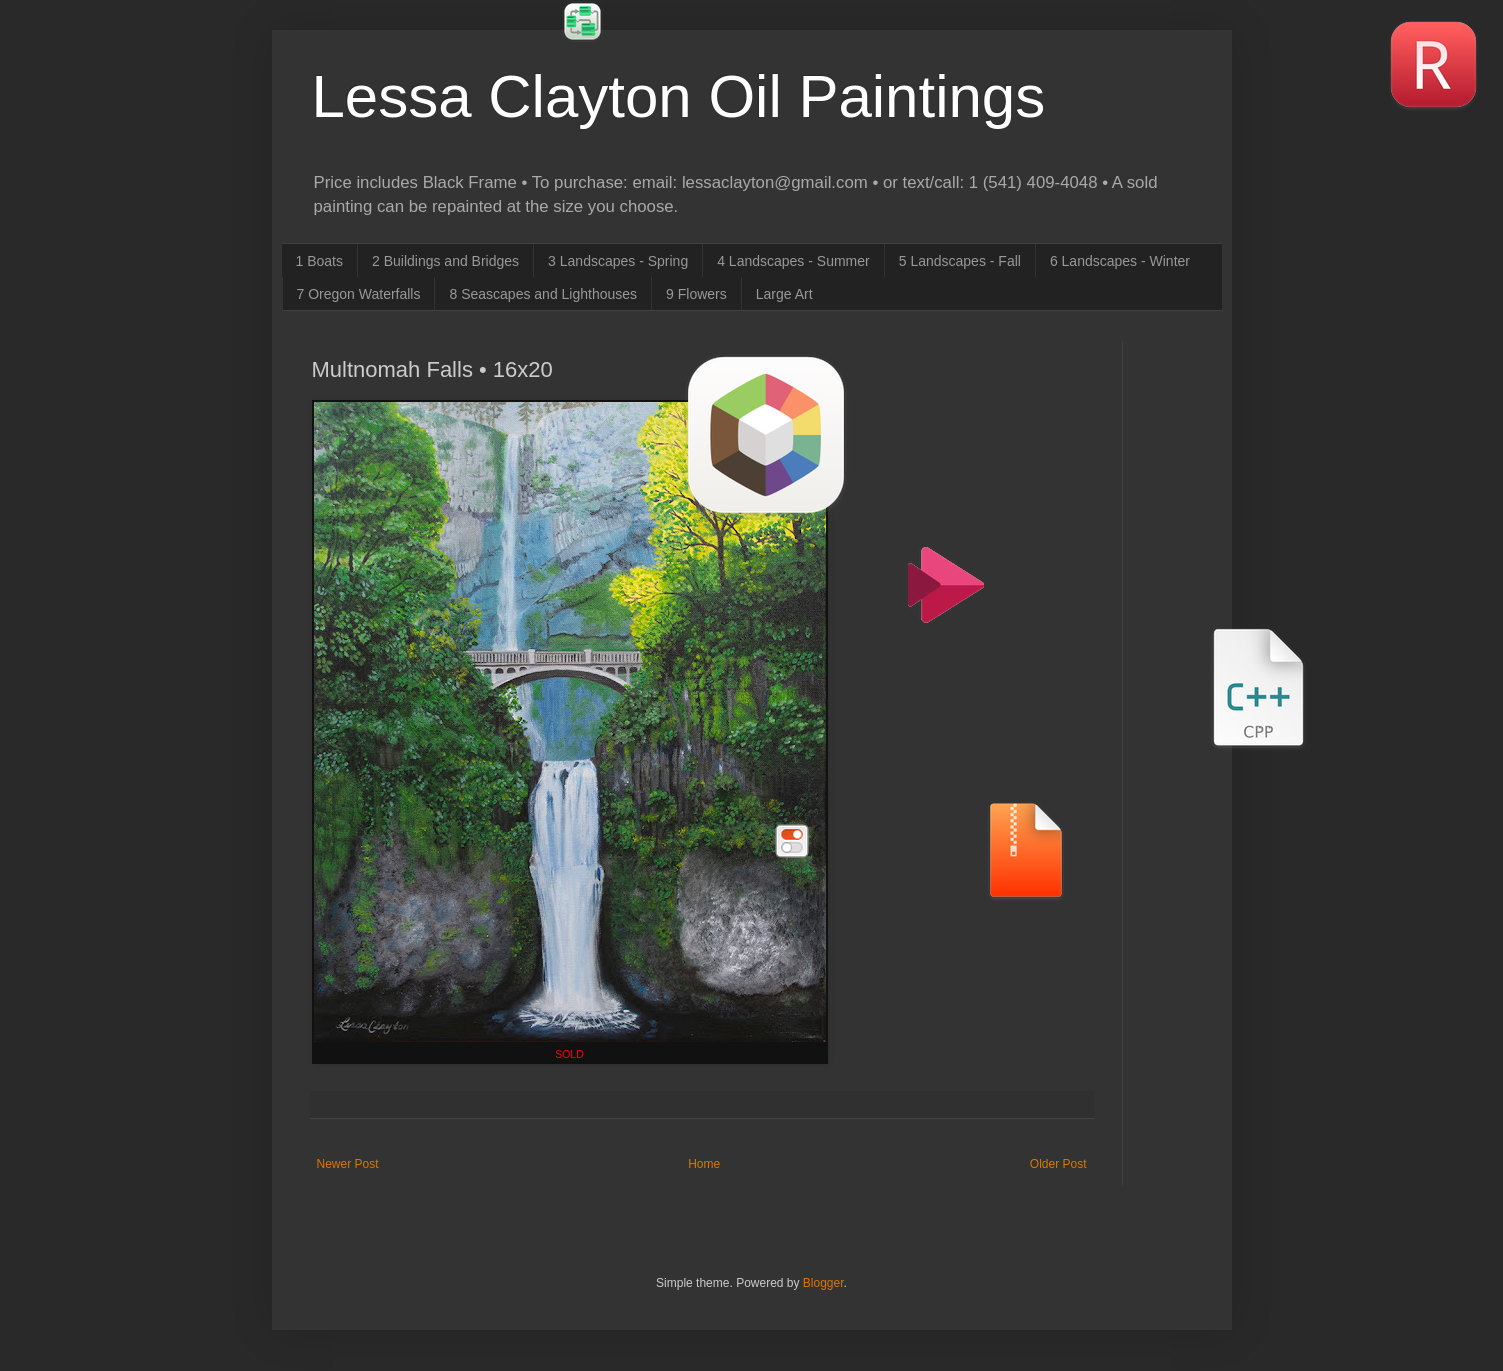 This screenshot has width=1503, height=1371. Describe the element at coordinates (582, 21) in the screenshot. I see `open gaphor modeling application` at that location.